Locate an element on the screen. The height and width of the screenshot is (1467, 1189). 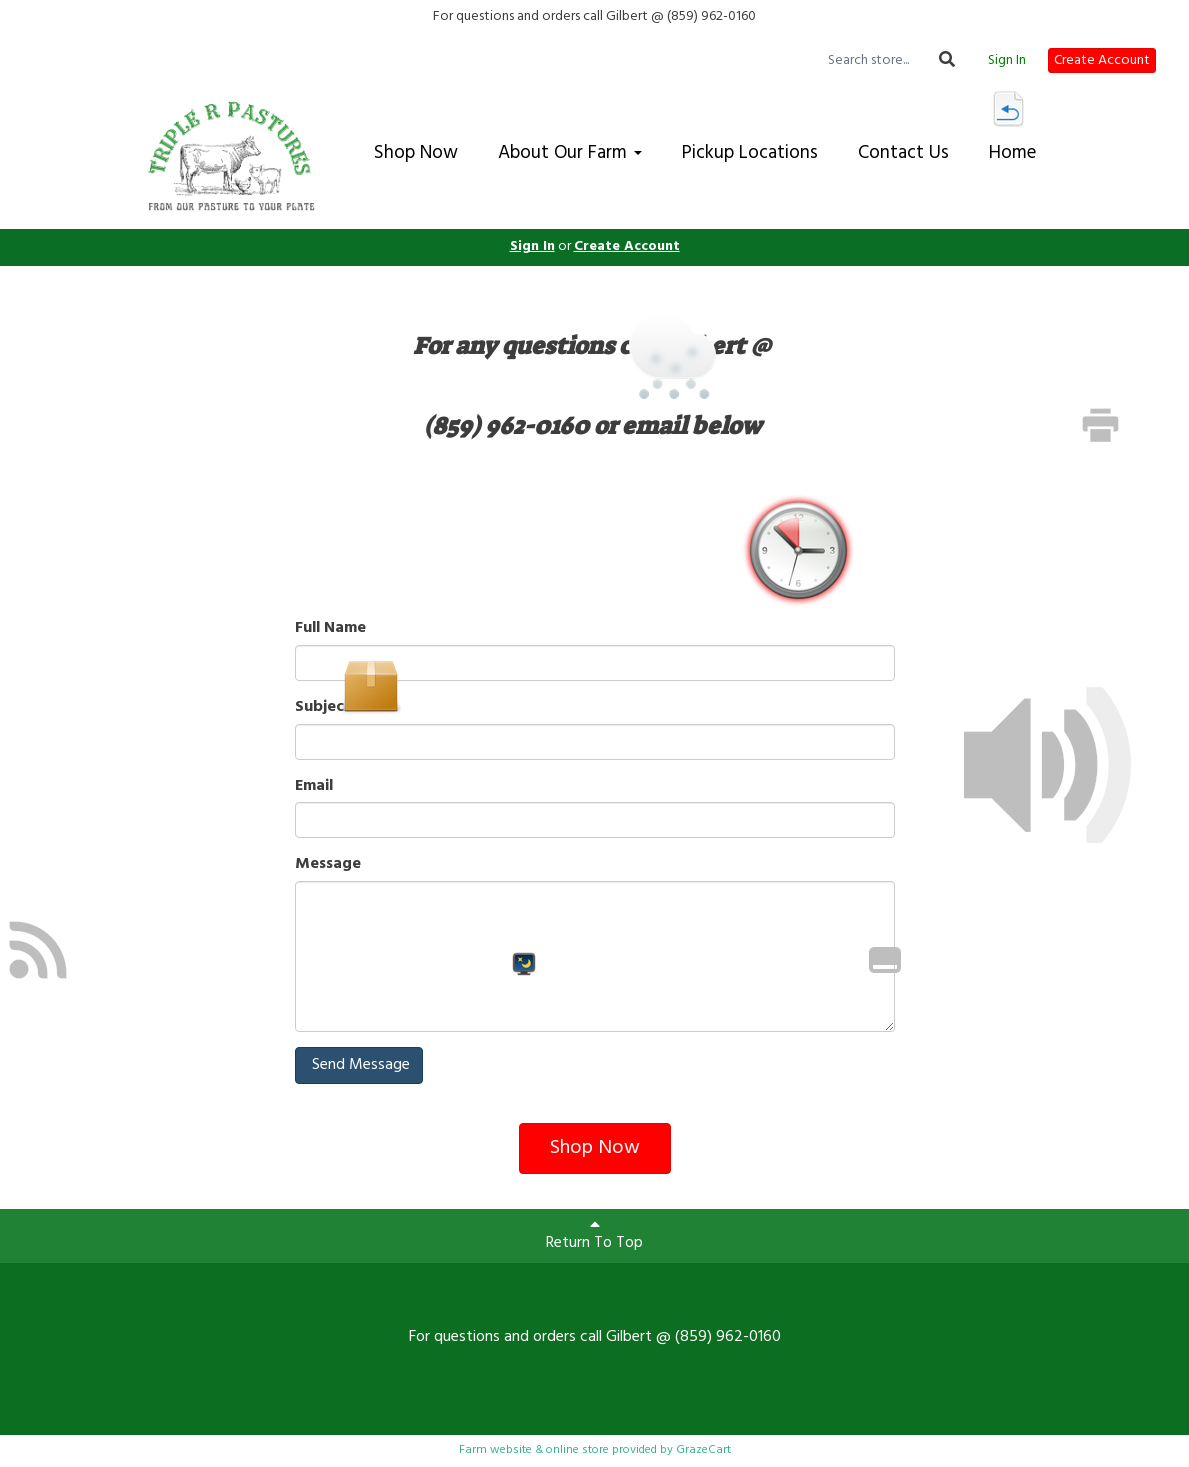
indicates medium volume level is located at coordinates (1053, 765).